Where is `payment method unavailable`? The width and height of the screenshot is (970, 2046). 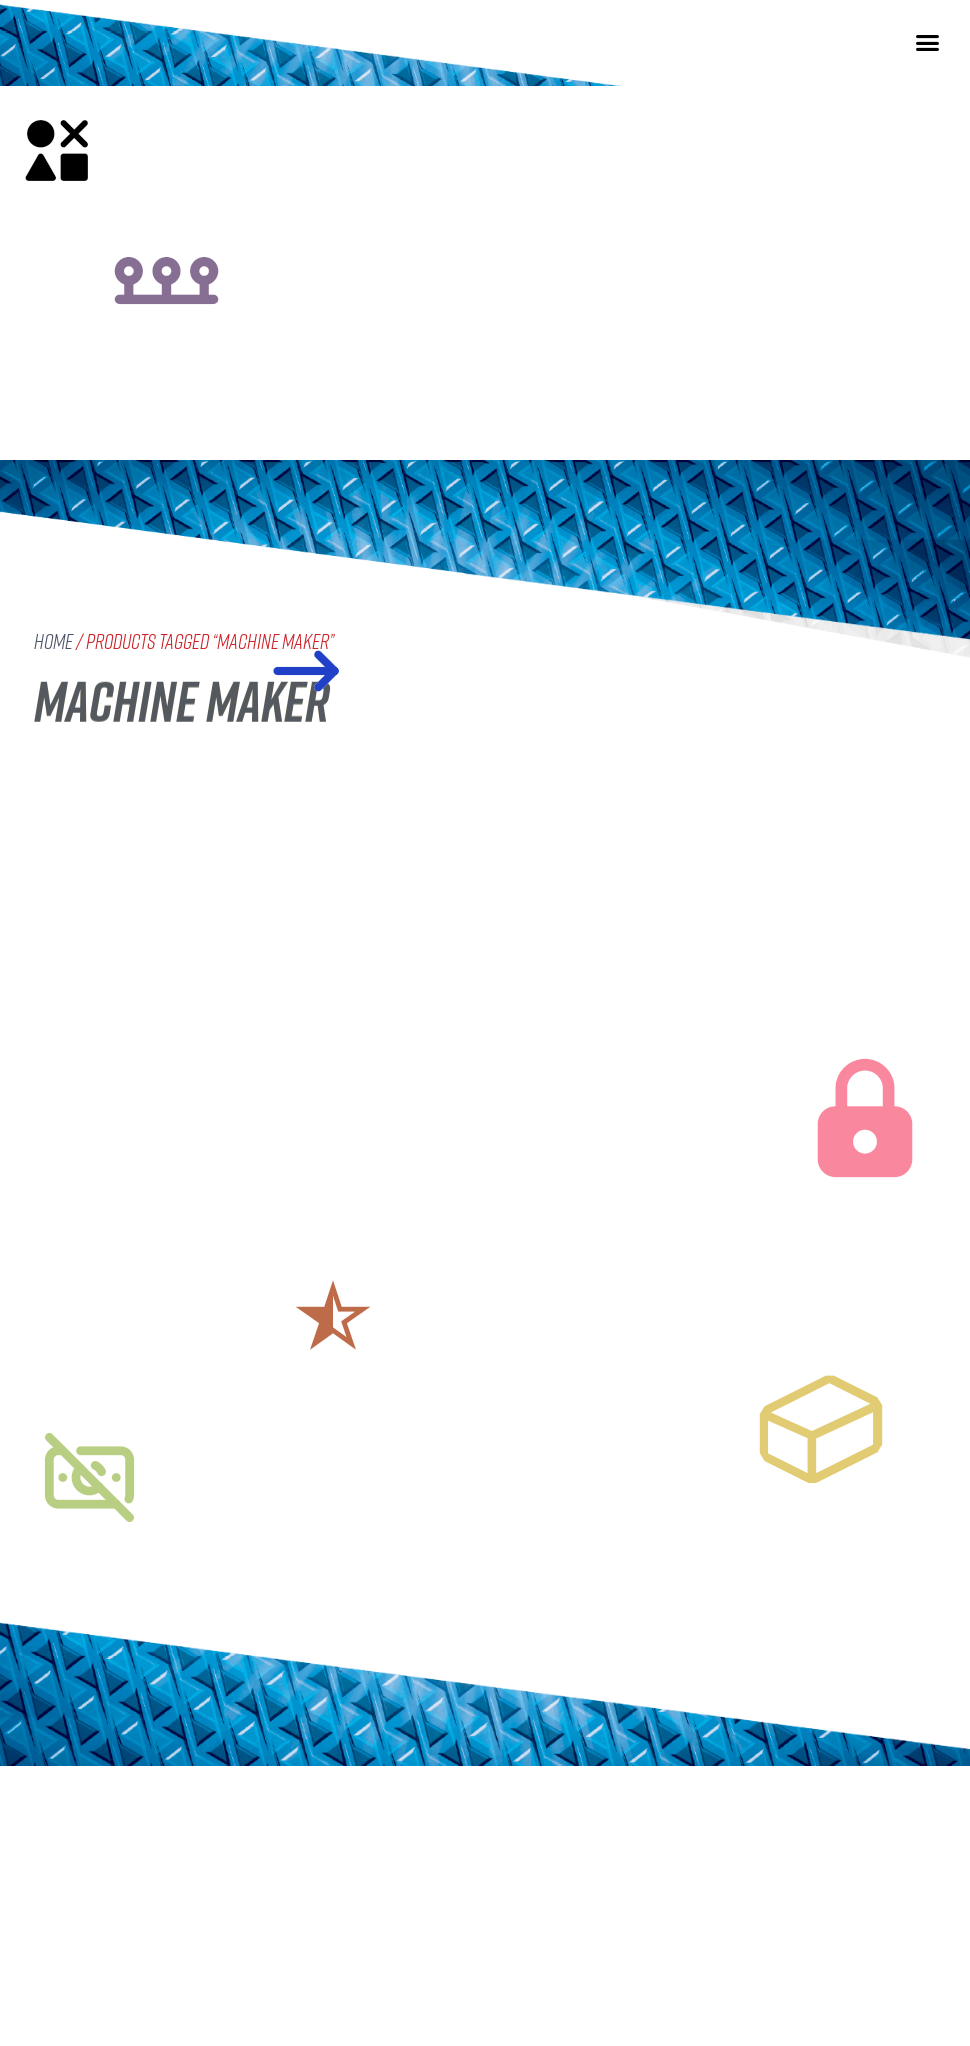
payment method unavailable is located at coordinates (89, 1477).